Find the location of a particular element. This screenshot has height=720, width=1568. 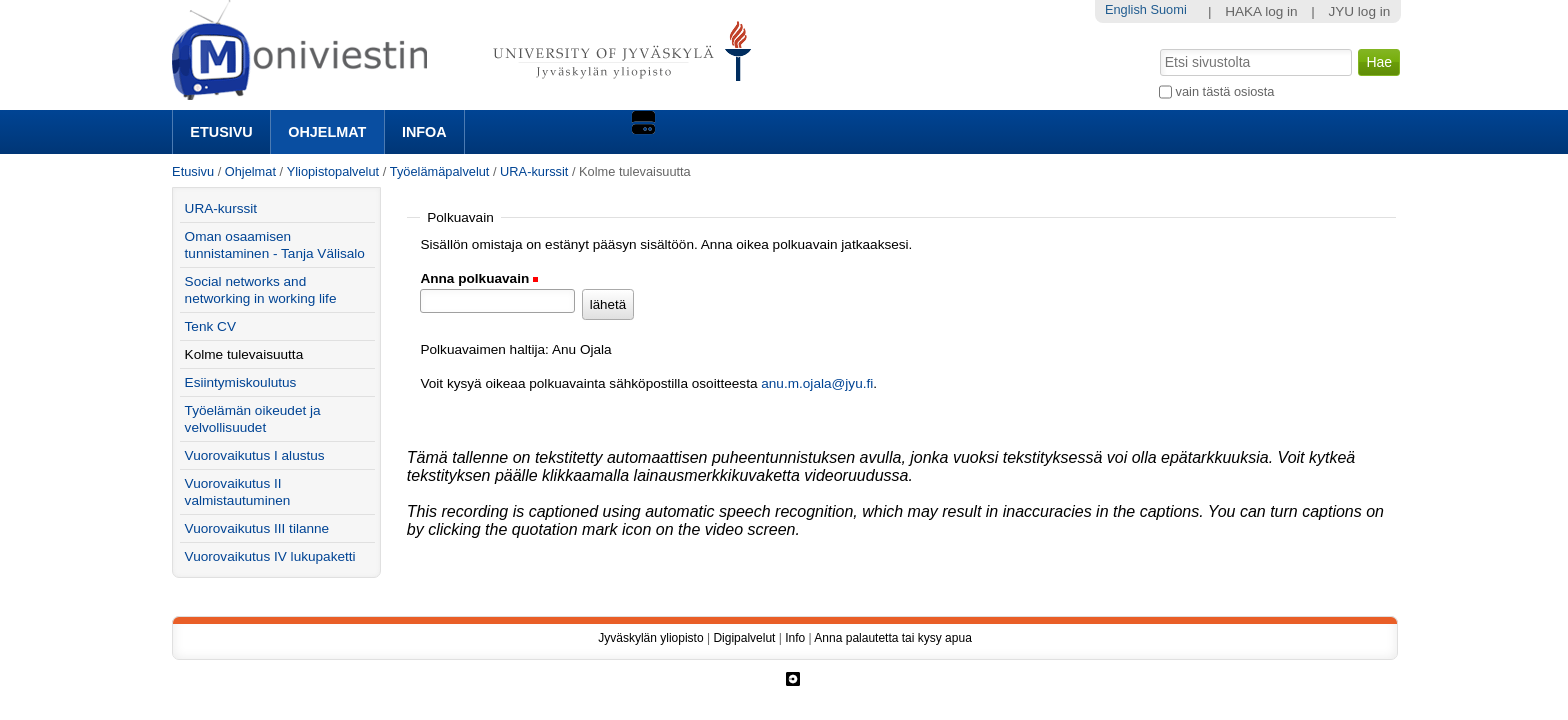

access storage or hard drive settings is located at coordinates (643, 122).